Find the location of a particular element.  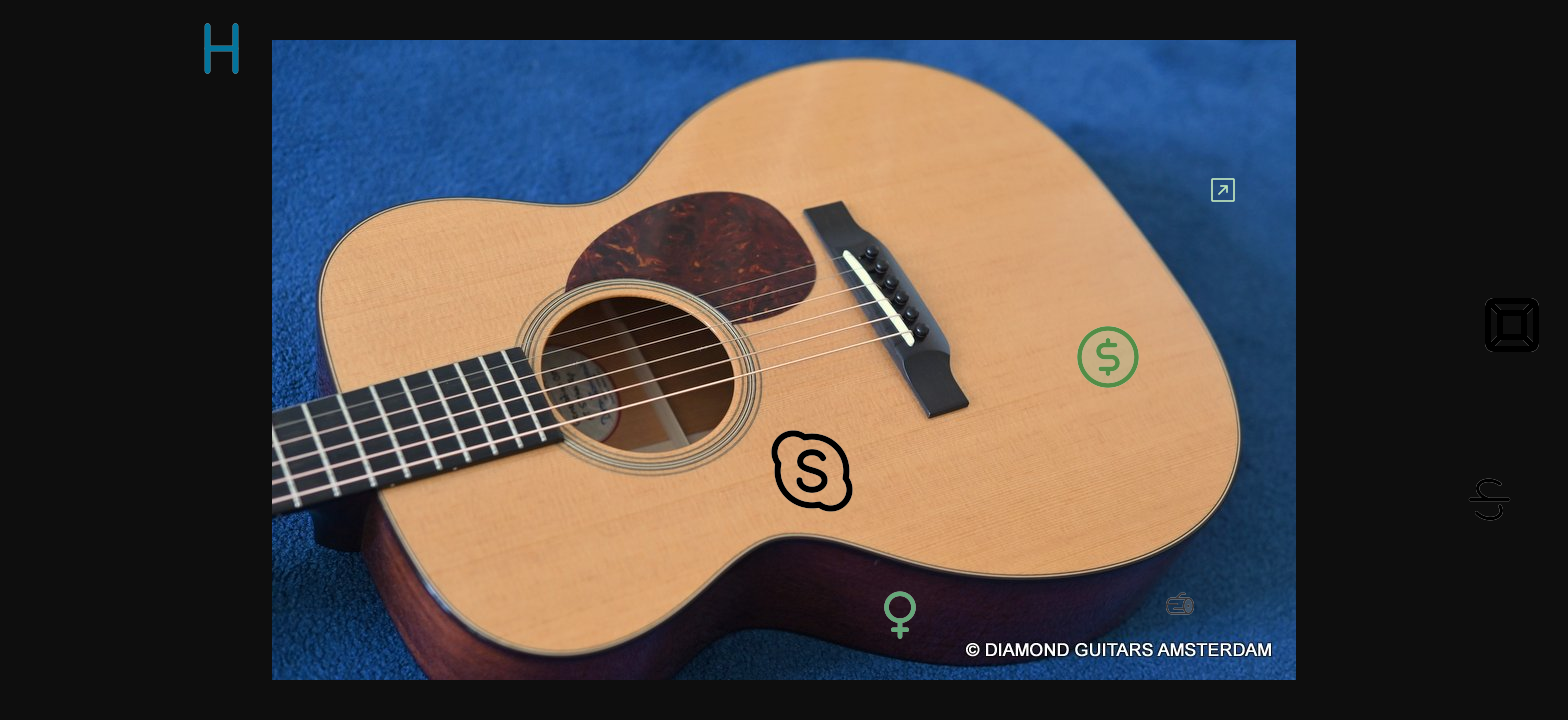

view activity log or history is located at coordinates (1180, 605).